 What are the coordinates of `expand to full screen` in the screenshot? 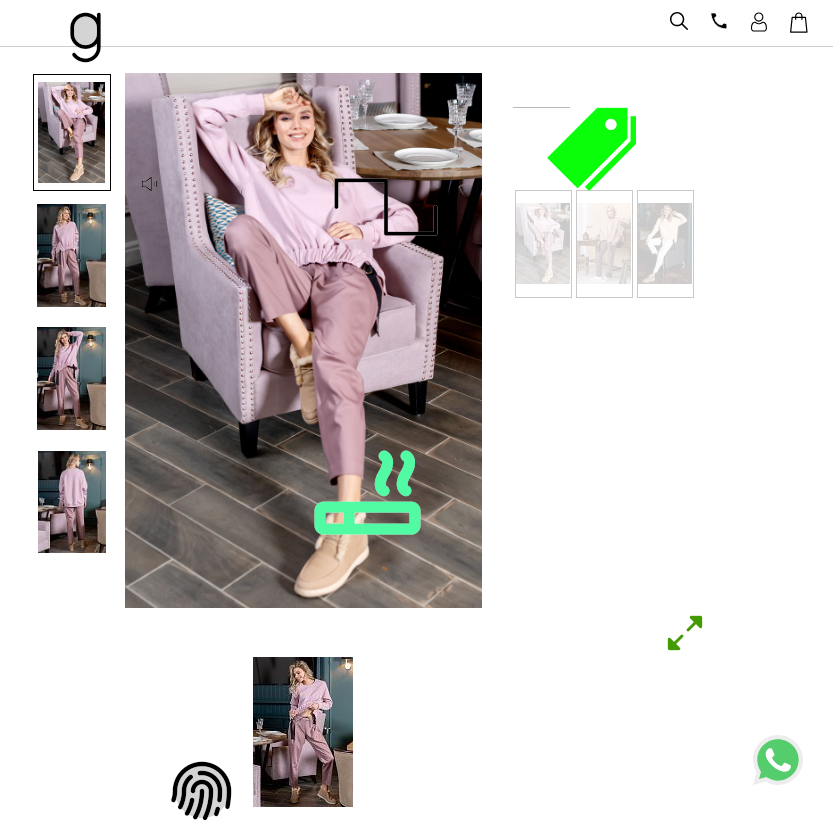 It's located at (685, 633).